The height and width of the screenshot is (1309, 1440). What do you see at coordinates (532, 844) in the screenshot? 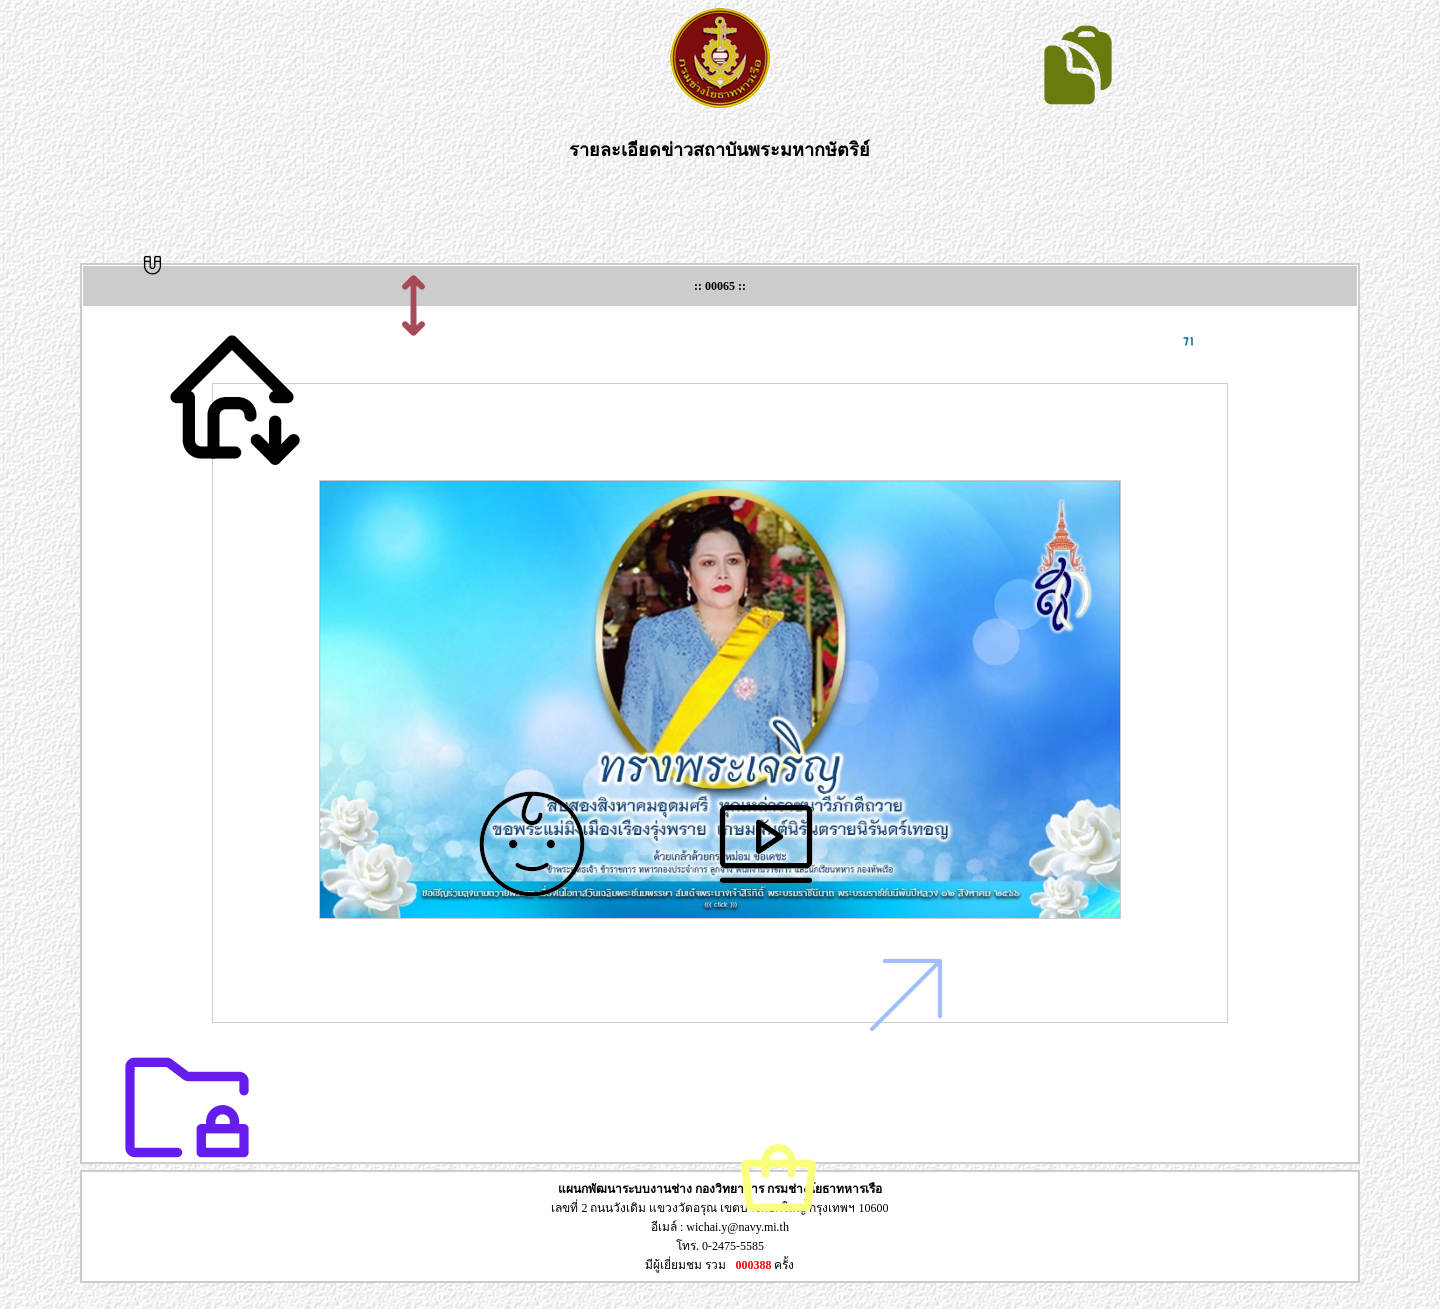
I see `access parenting or baby-related features` at bounding box center [532, 844].